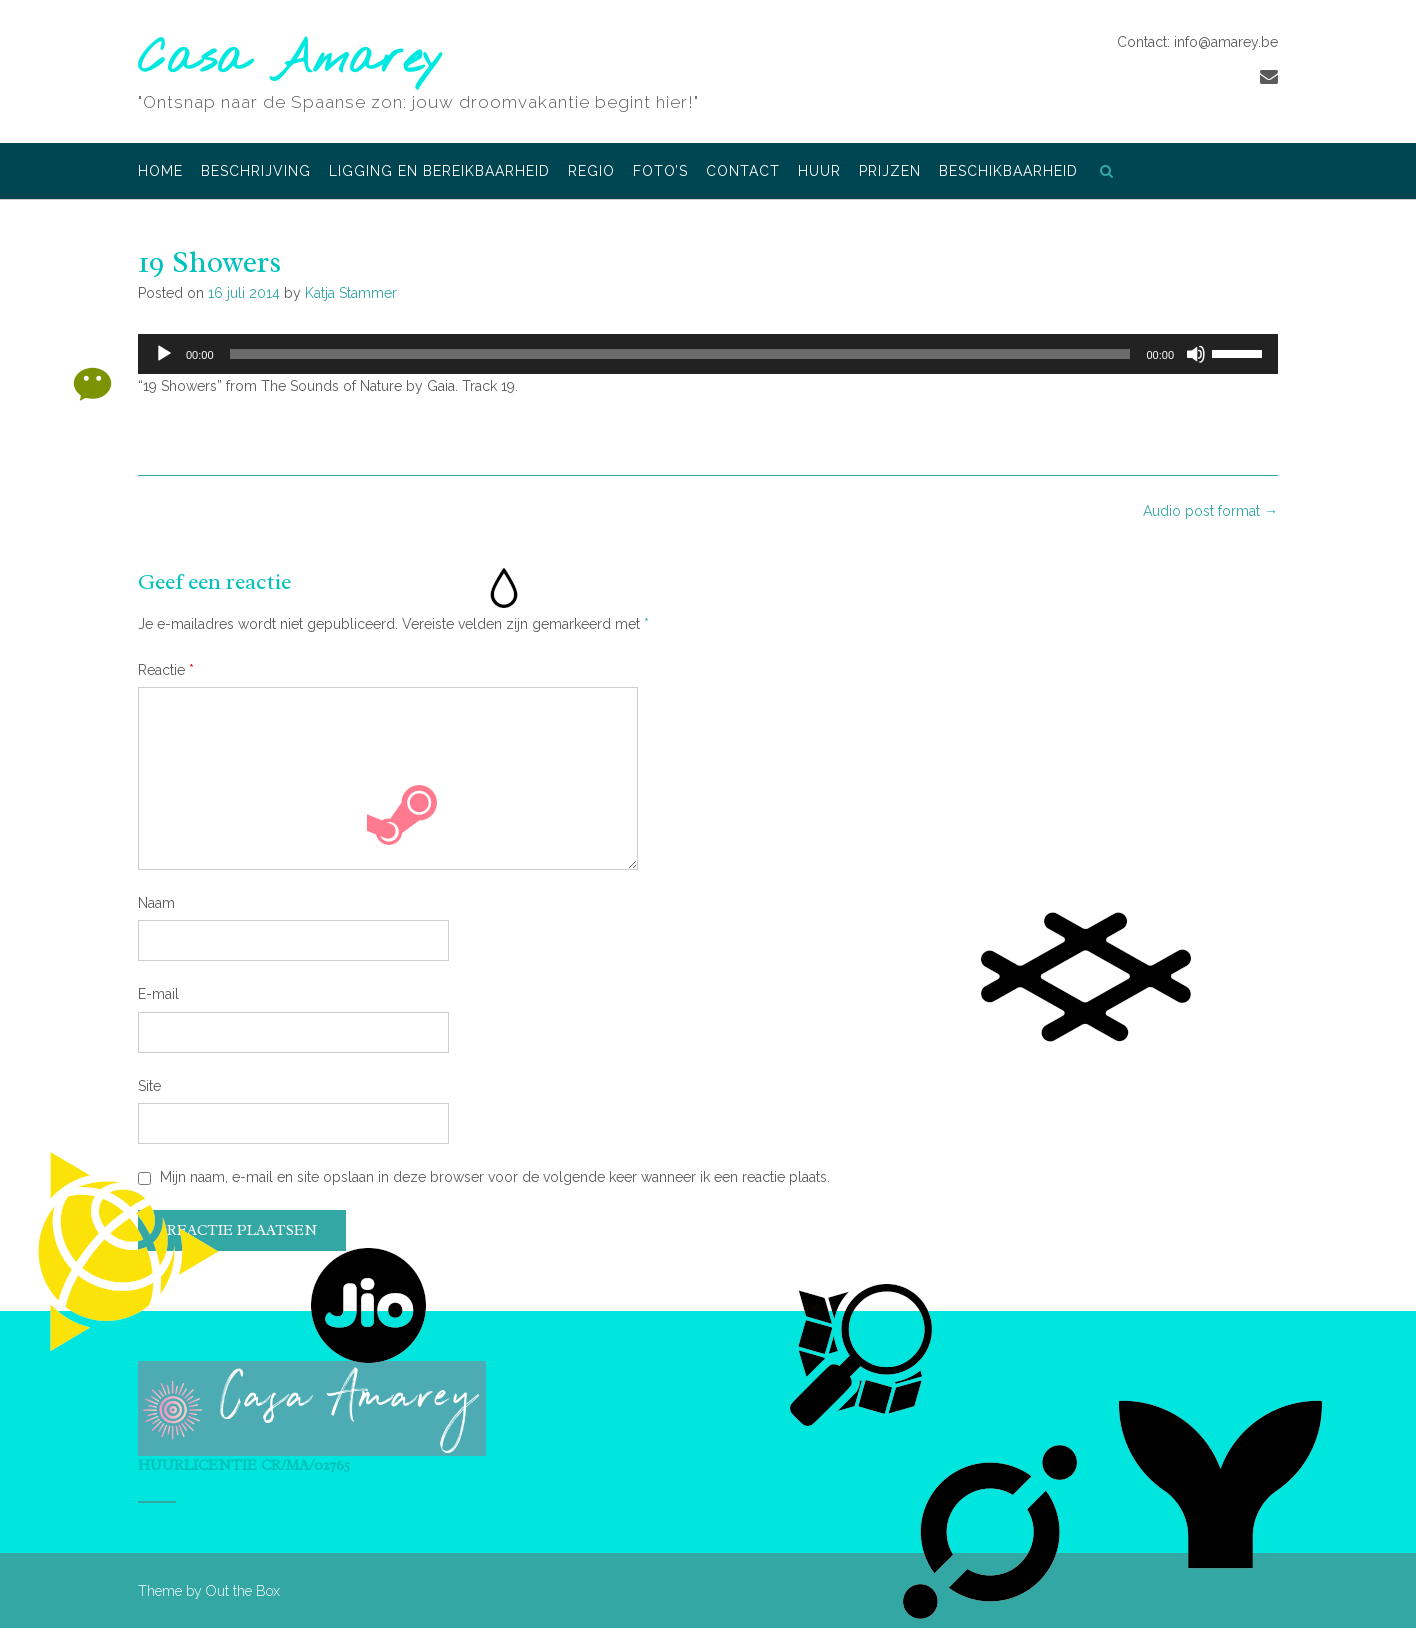  What do you see at coordinates (402, 815) in the screenshot?
I see `open the Steam gaming platform` at bounding box center [402, 815].